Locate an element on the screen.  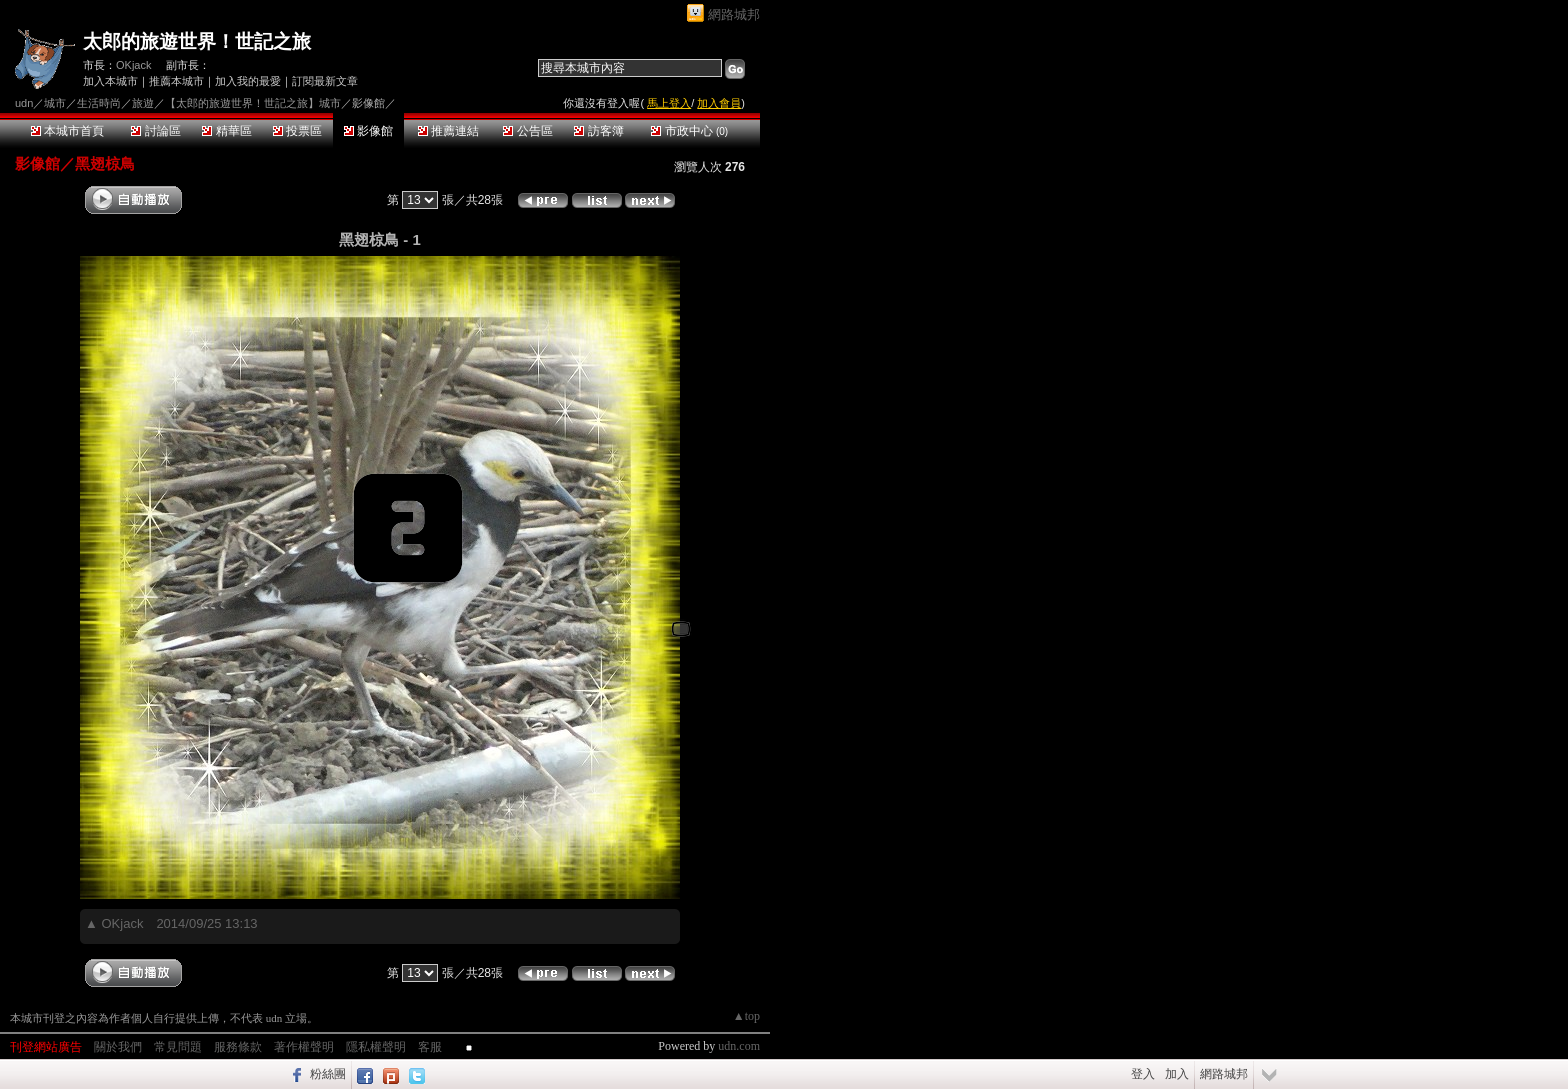
switch to wide-angle or panorama camera mode is located at coordinates (681, 629).